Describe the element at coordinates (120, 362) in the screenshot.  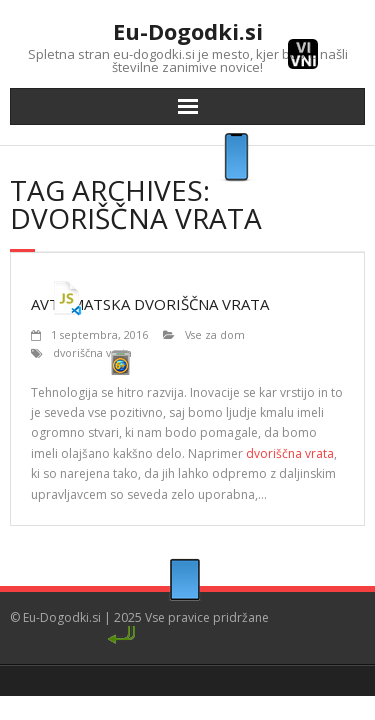
I see `RAID 6+ storage configuration or array` at that location.